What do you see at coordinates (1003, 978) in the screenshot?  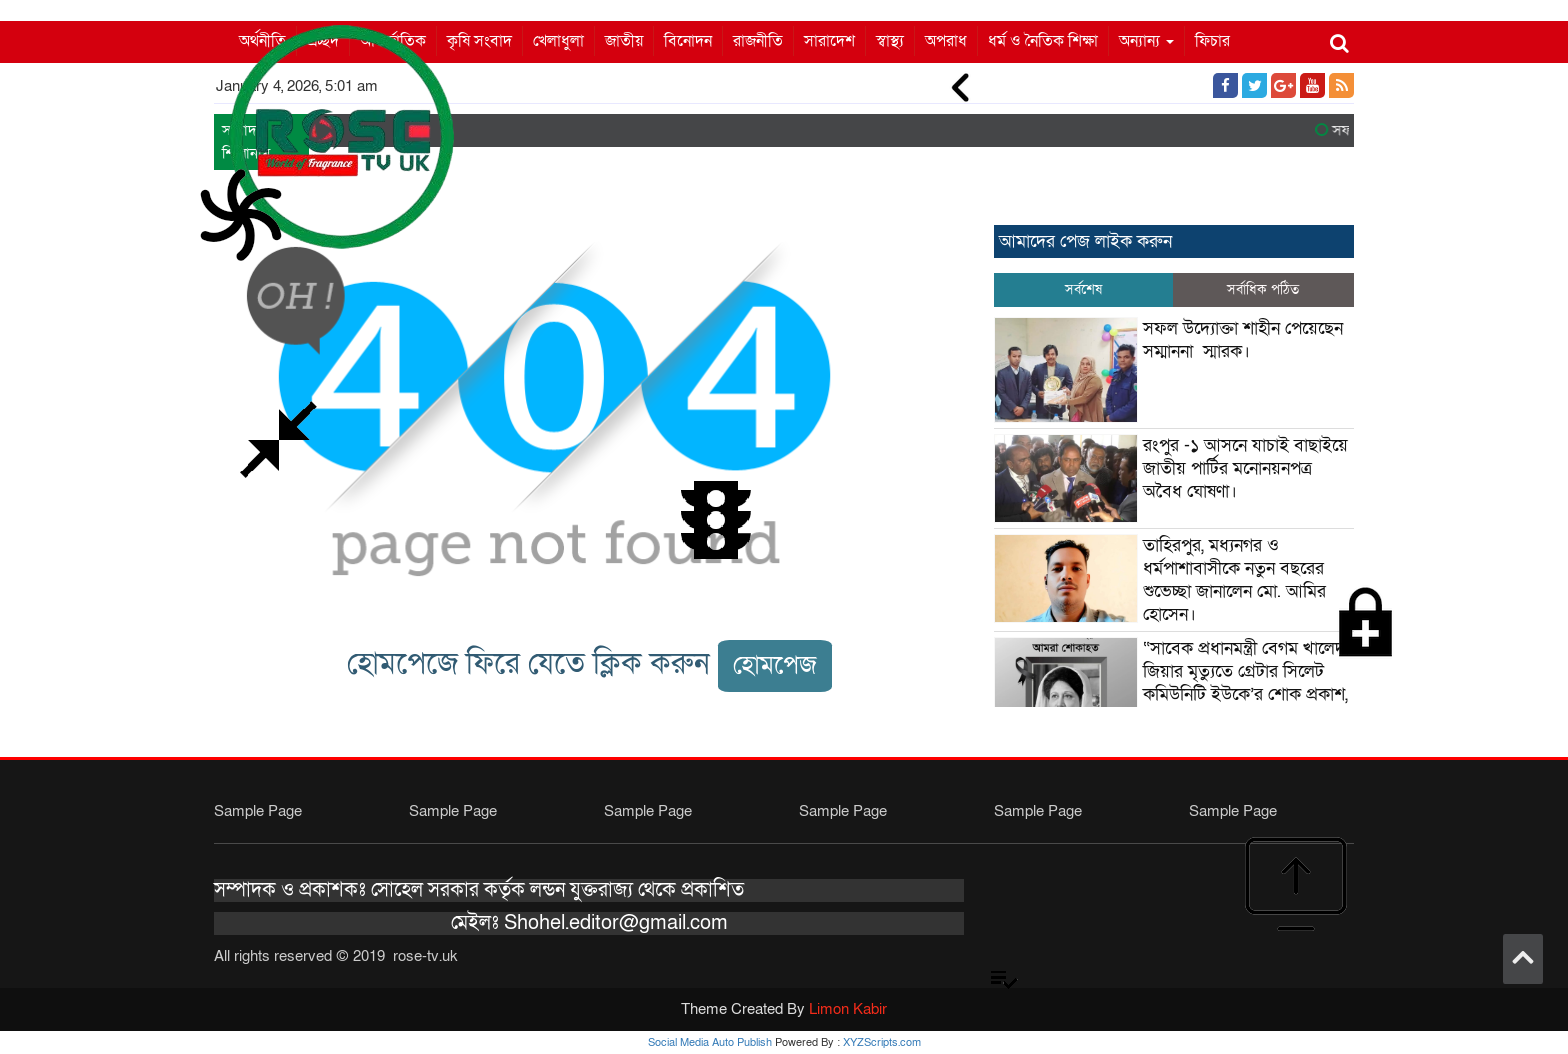 I see `item successfully added to playlist` at bounding box center [1003, 978].